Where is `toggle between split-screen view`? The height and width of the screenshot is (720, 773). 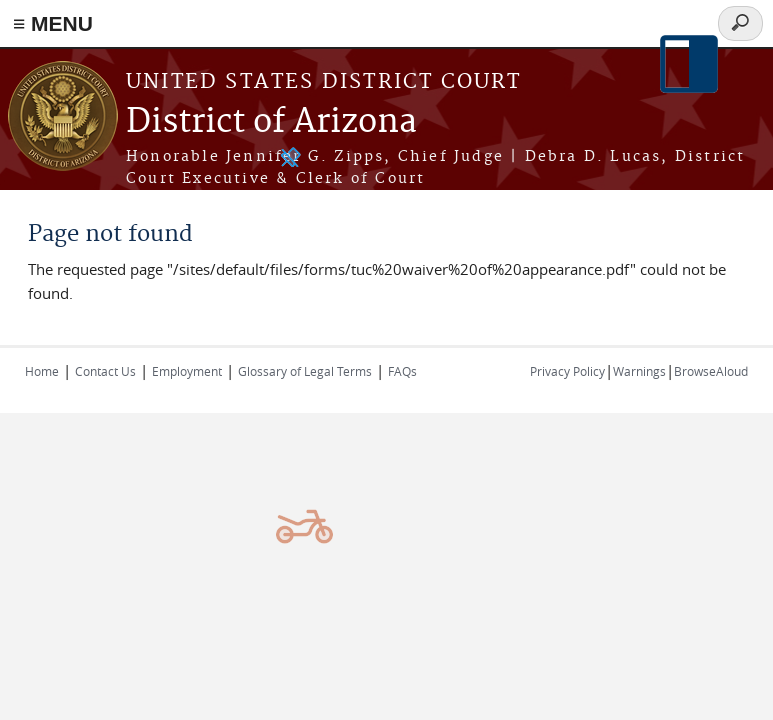 toggle between split-screen view is located at coordinates (689, 64).